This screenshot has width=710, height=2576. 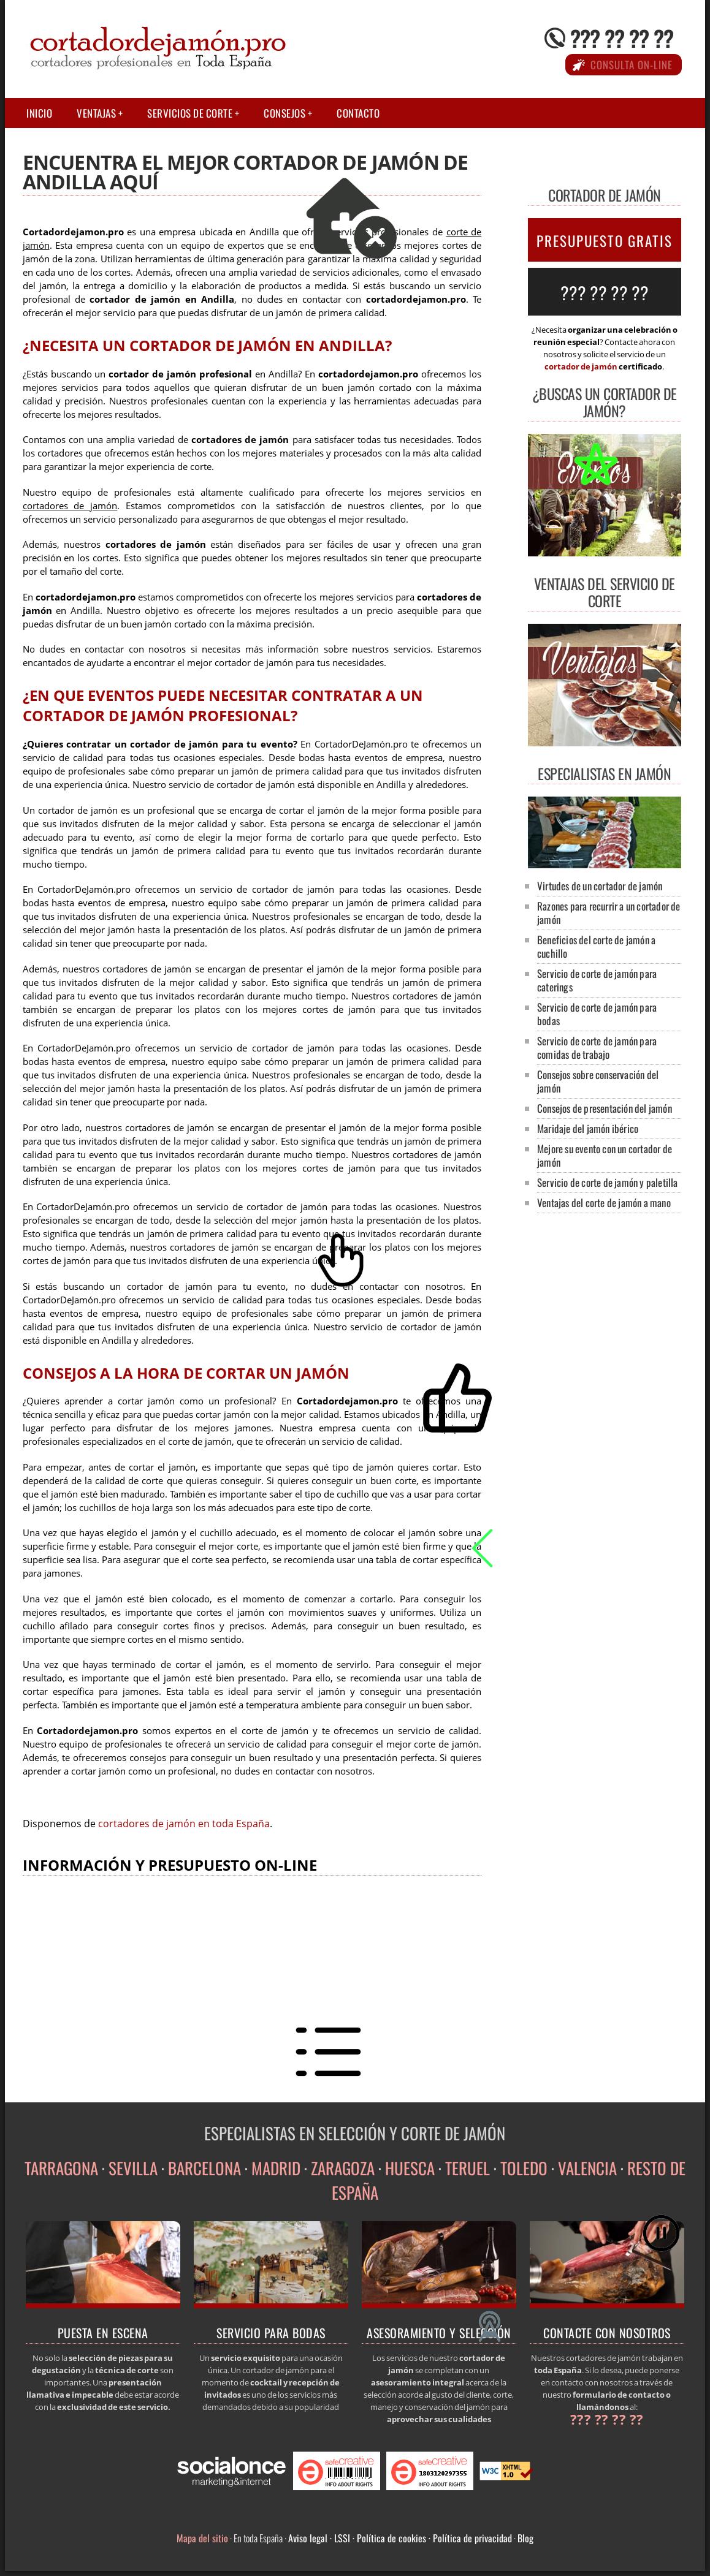 I want to click on like or approve content, so click(x=457, y=1398).